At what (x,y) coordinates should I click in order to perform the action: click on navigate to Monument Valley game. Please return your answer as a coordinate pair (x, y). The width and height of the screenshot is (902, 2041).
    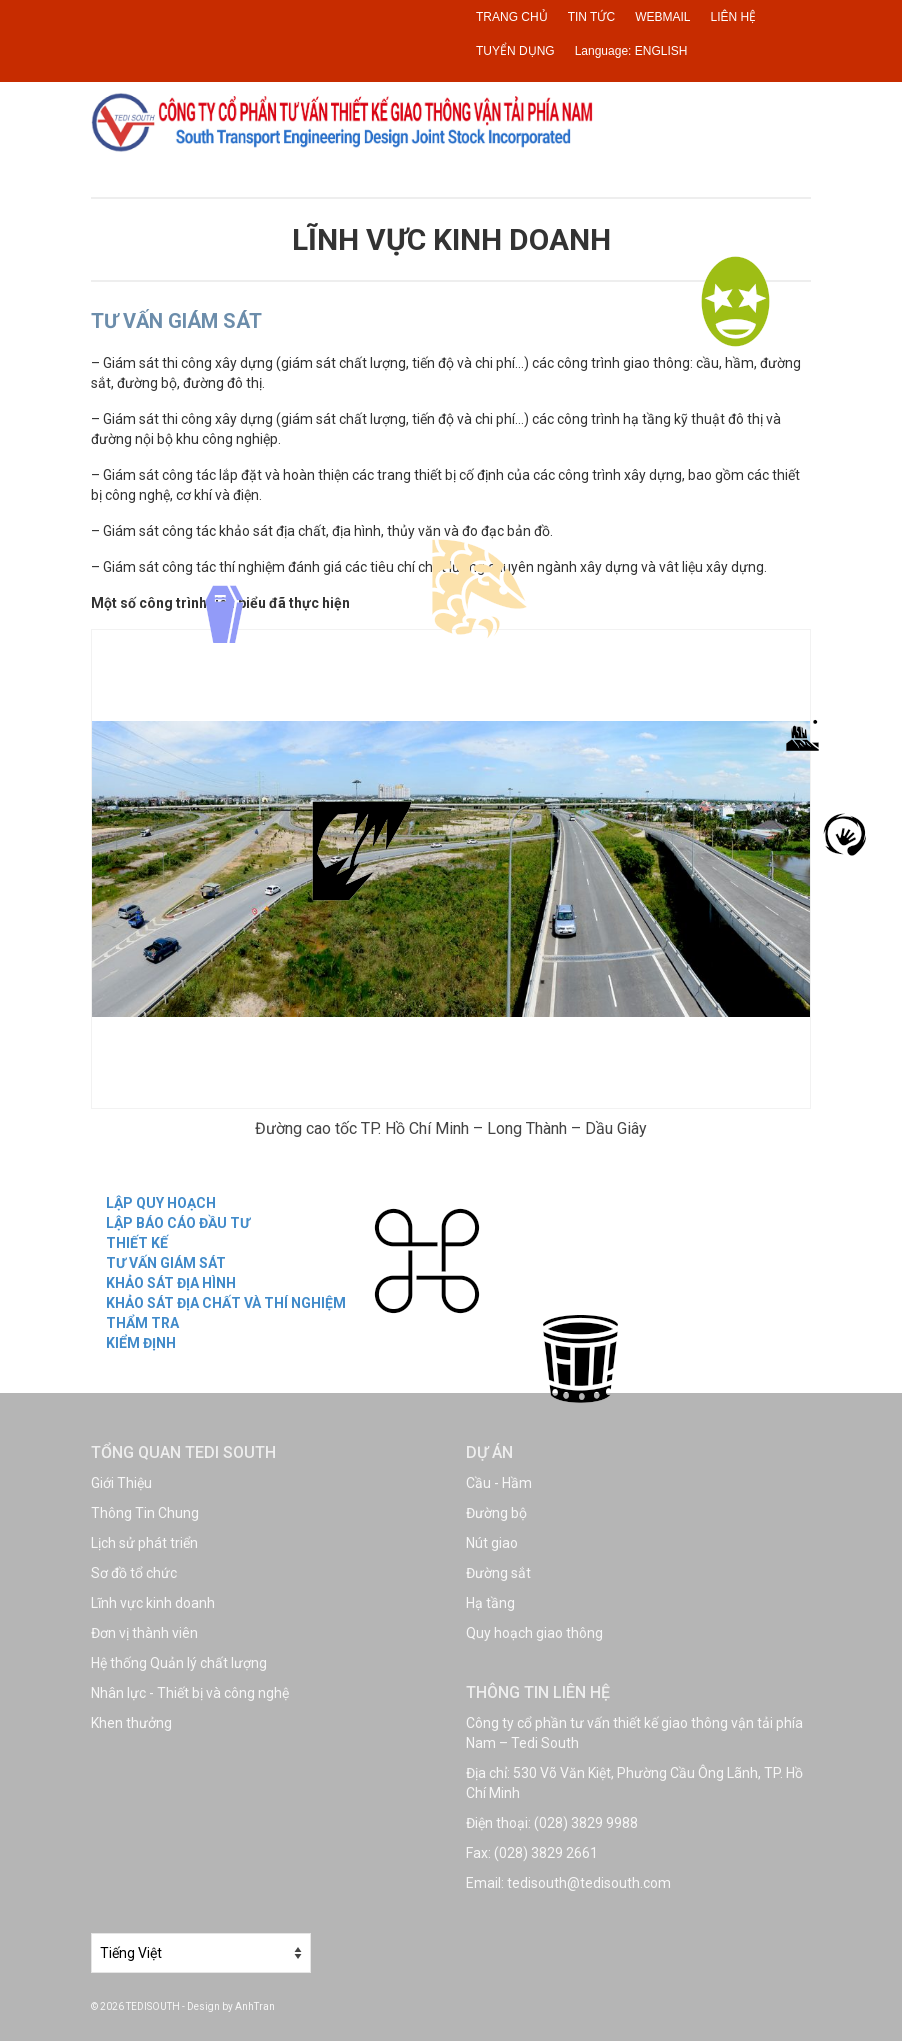
    Looking at the image, I should click on (802, 734).